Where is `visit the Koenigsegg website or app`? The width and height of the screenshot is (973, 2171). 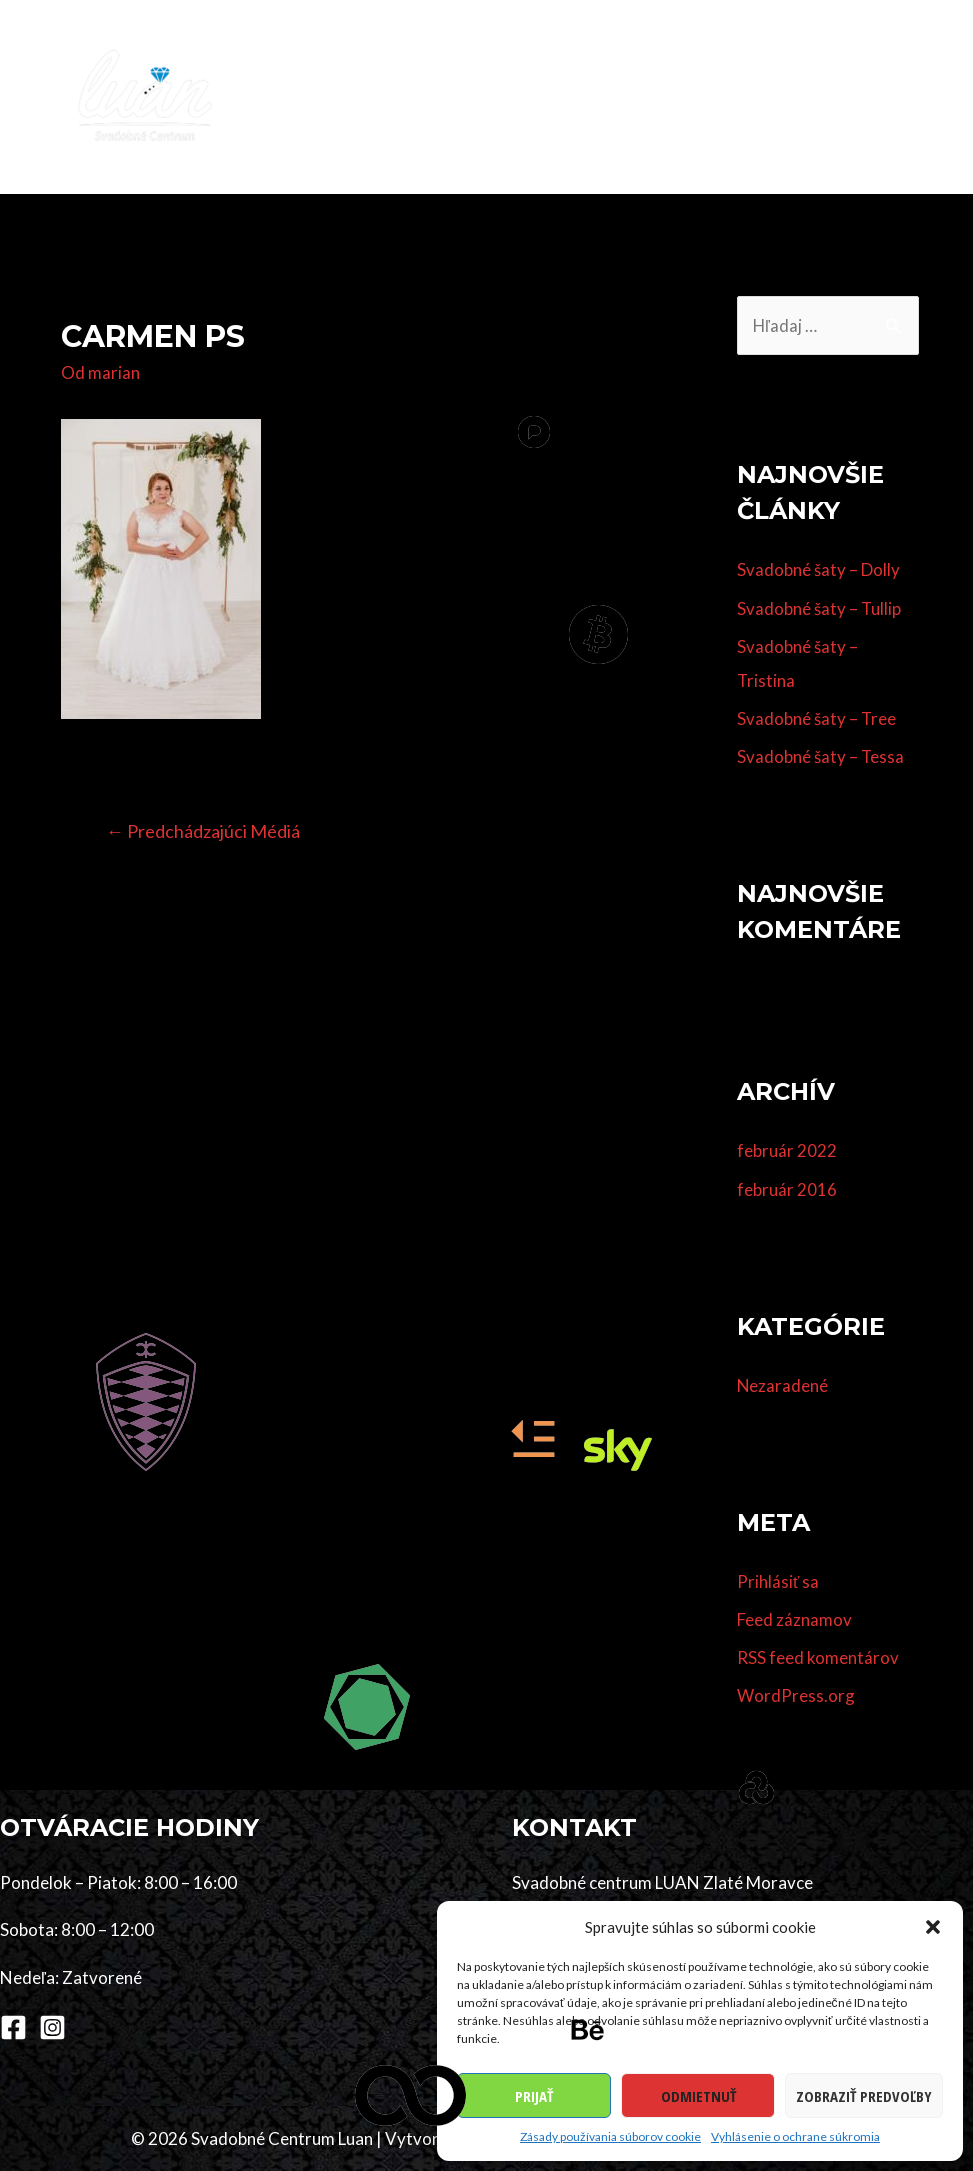 visit the Koenigsegg website or app is located at coordinates (146, 1402).